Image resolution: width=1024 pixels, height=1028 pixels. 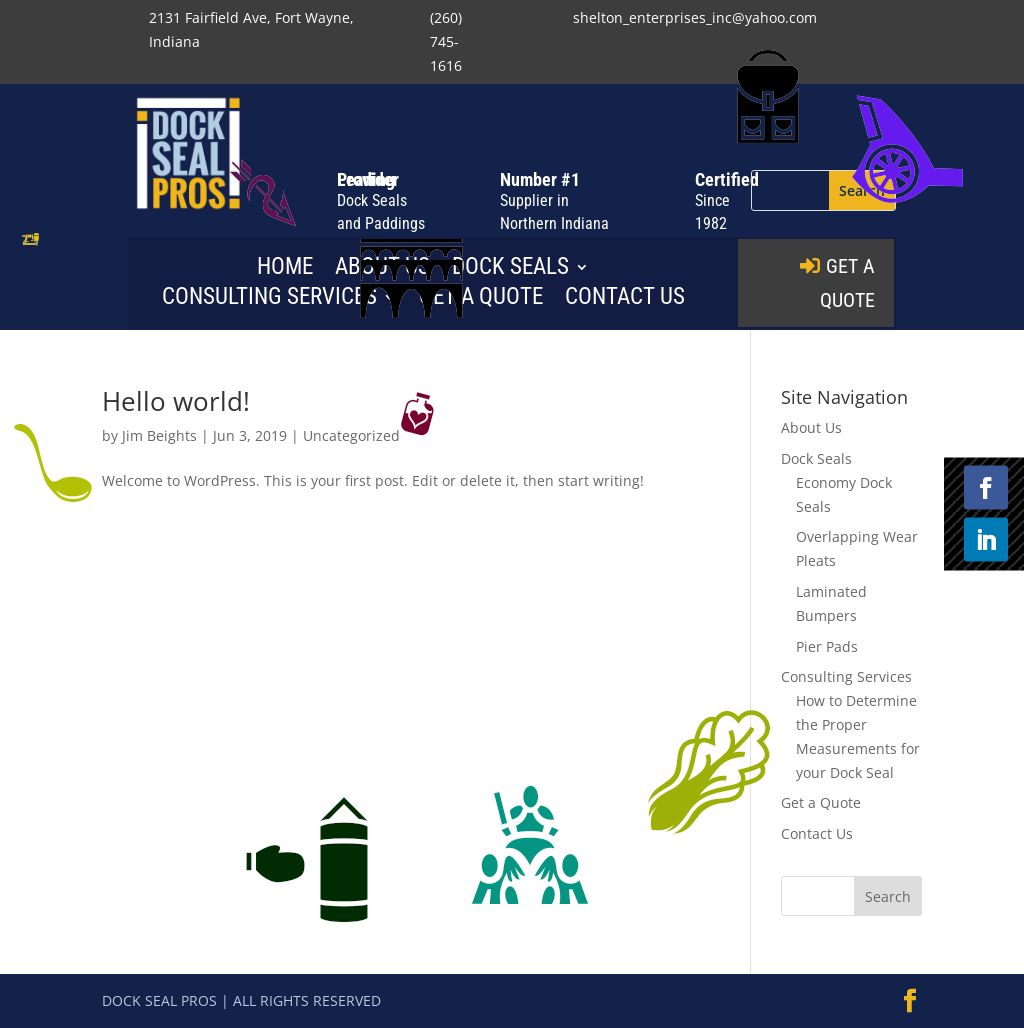 I want to click on indicates a spiral or curved shot trajectory, so click(x=263, y=193).